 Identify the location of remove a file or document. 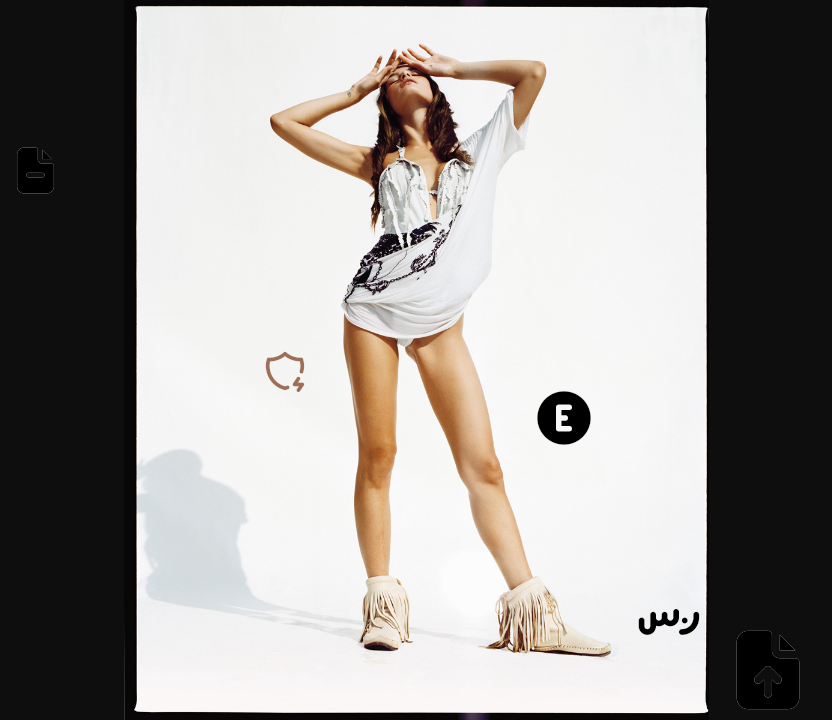
(35, 170).